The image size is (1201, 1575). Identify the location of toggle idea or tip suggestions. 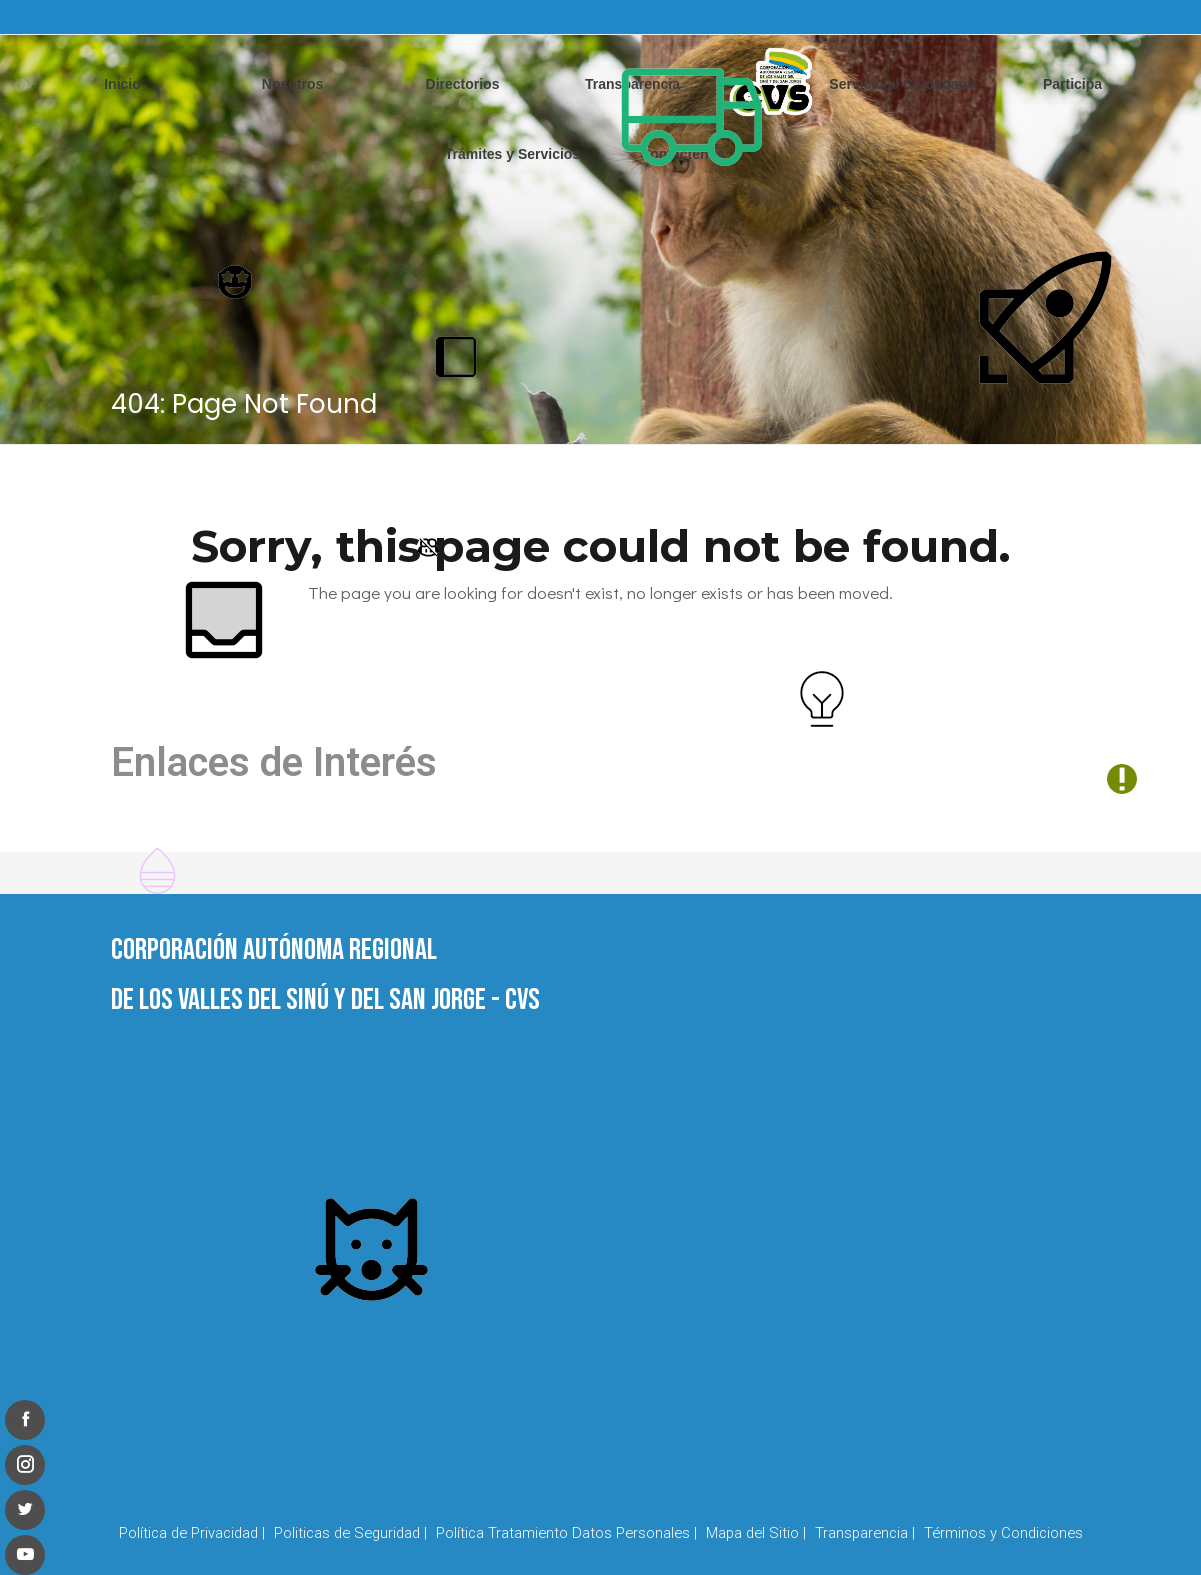
(822, 699).